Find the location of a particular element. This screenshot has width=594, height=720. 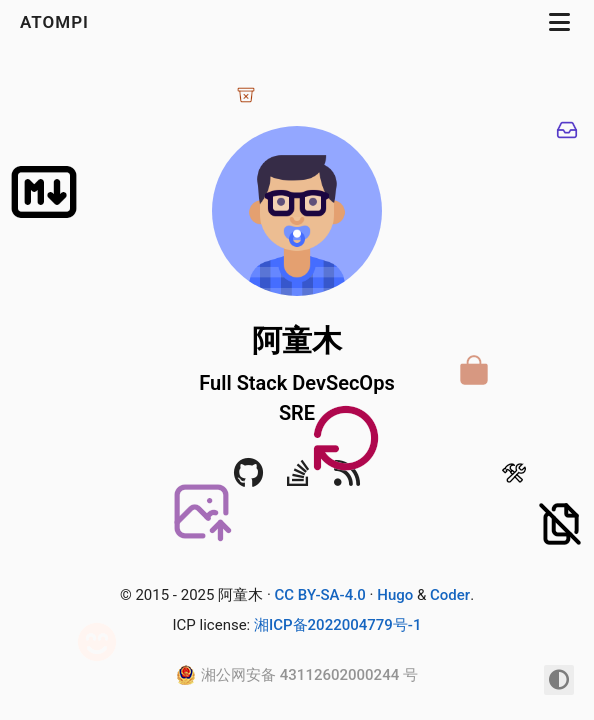

format text using markdown syntax is located at coordinates (44, 192).